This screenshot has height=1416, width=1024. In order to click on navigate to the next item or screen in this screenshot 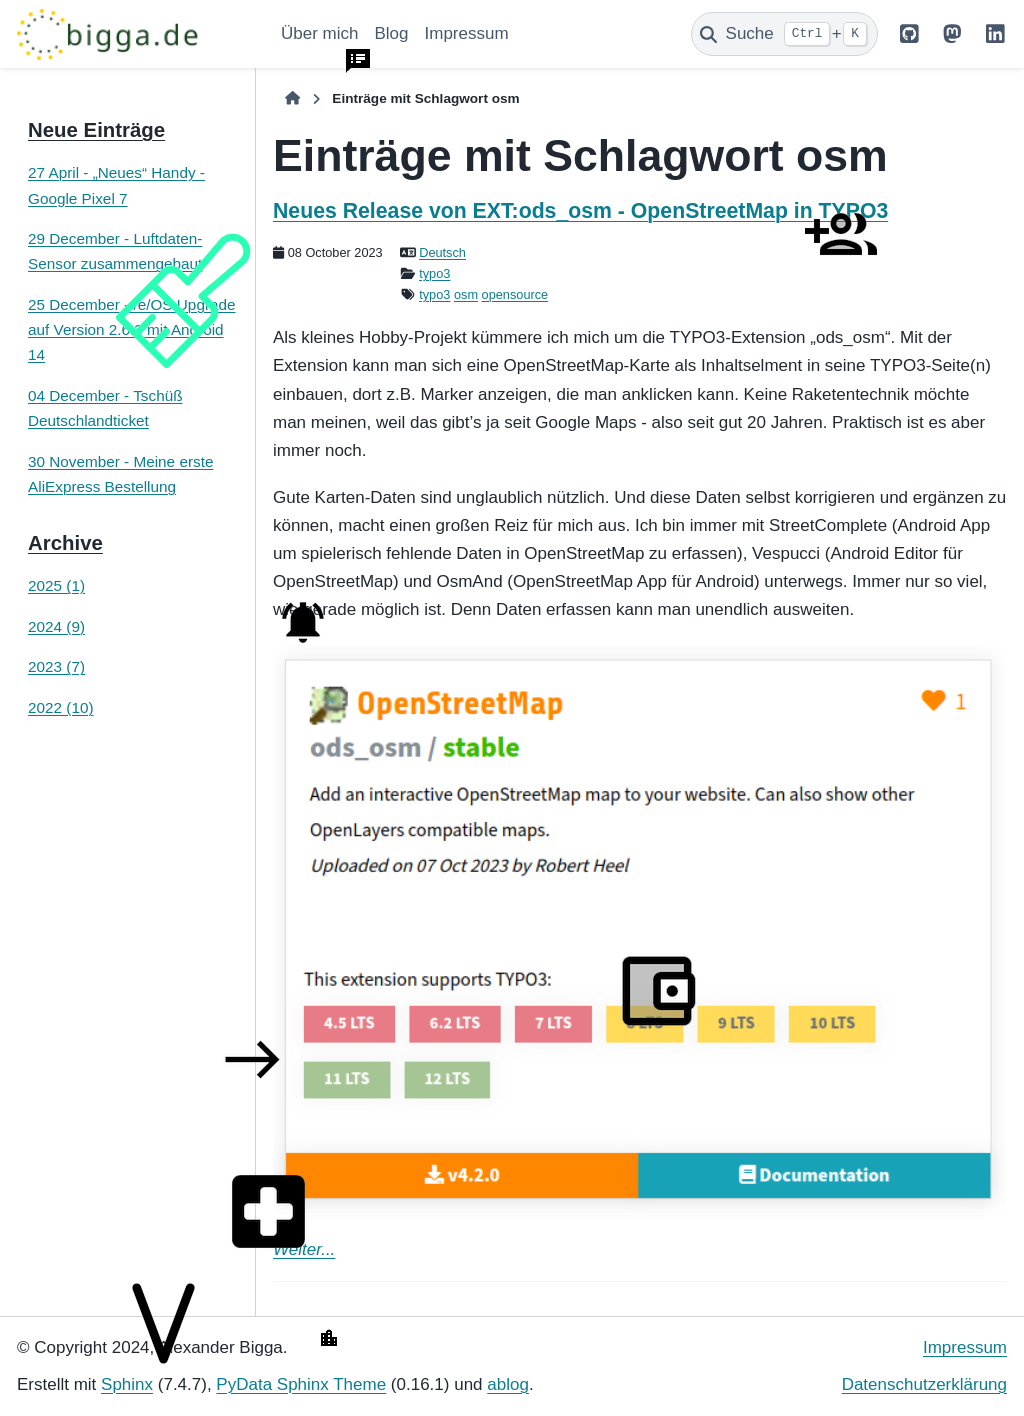, I will do `click(252, 1059)`.